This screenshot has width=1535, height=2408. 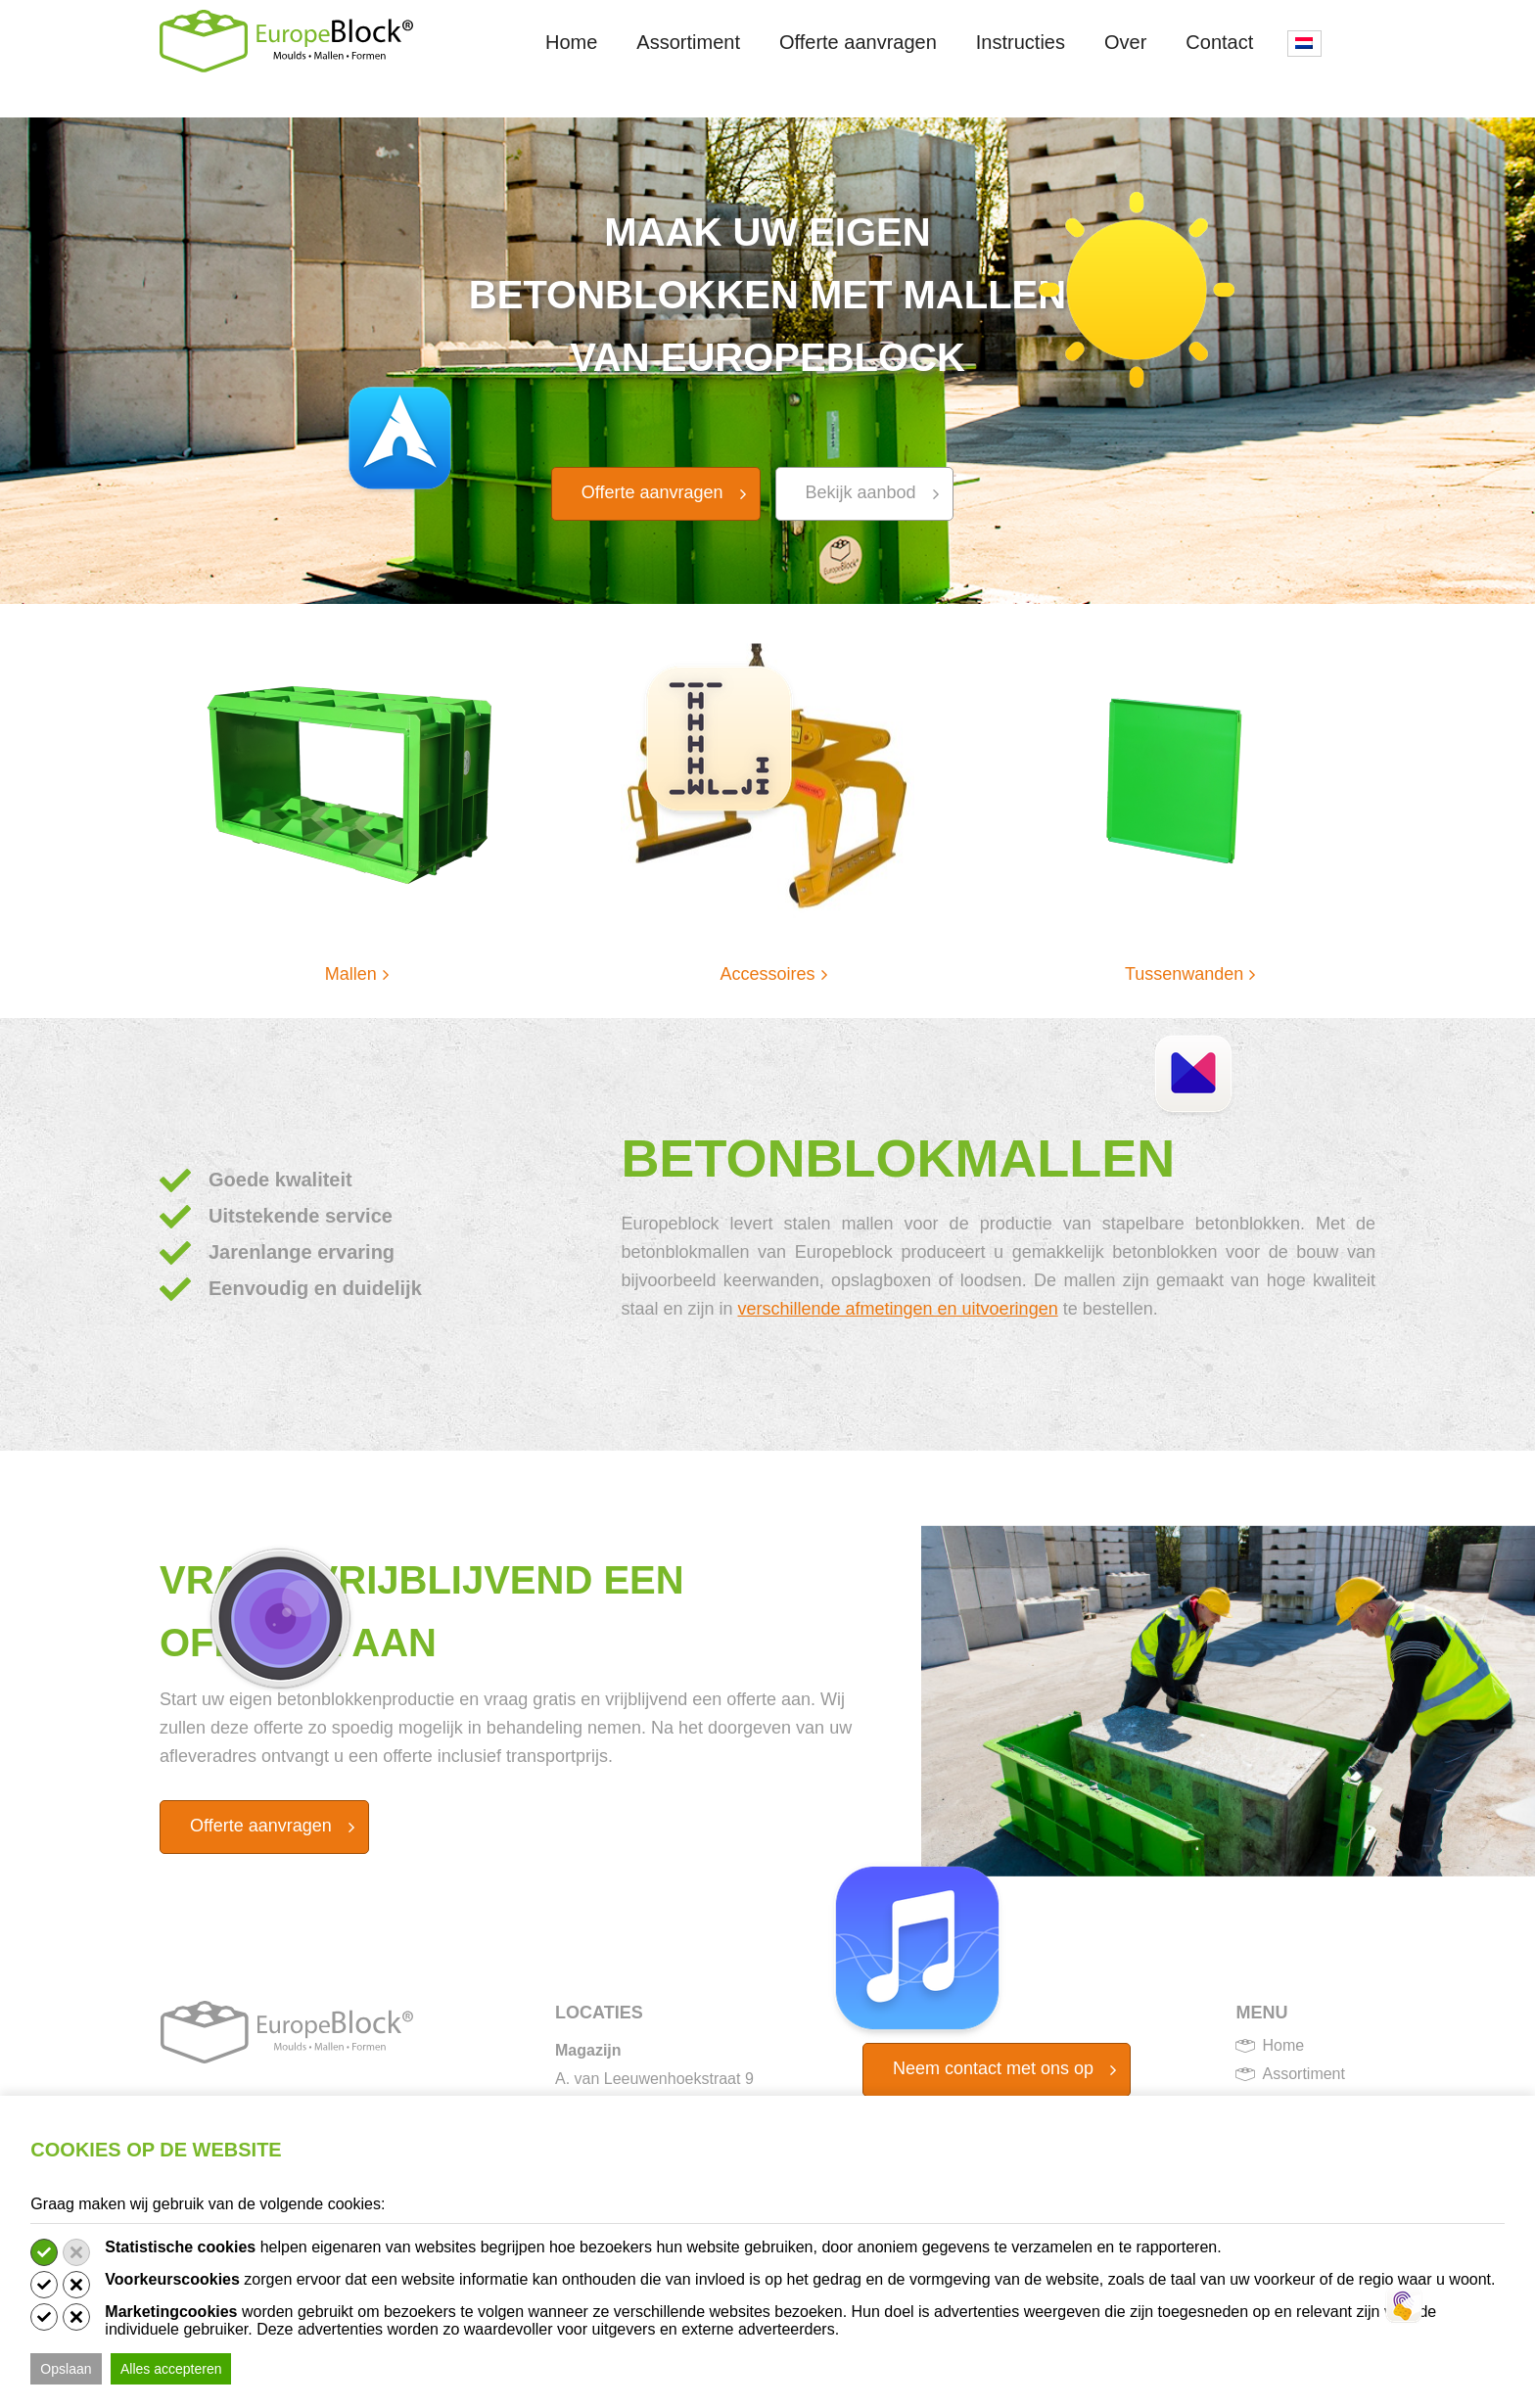 What do you see at coordinates (399, 438) in the screenshot?
I see `launch arch linux application` at bounding box center [399, 438].